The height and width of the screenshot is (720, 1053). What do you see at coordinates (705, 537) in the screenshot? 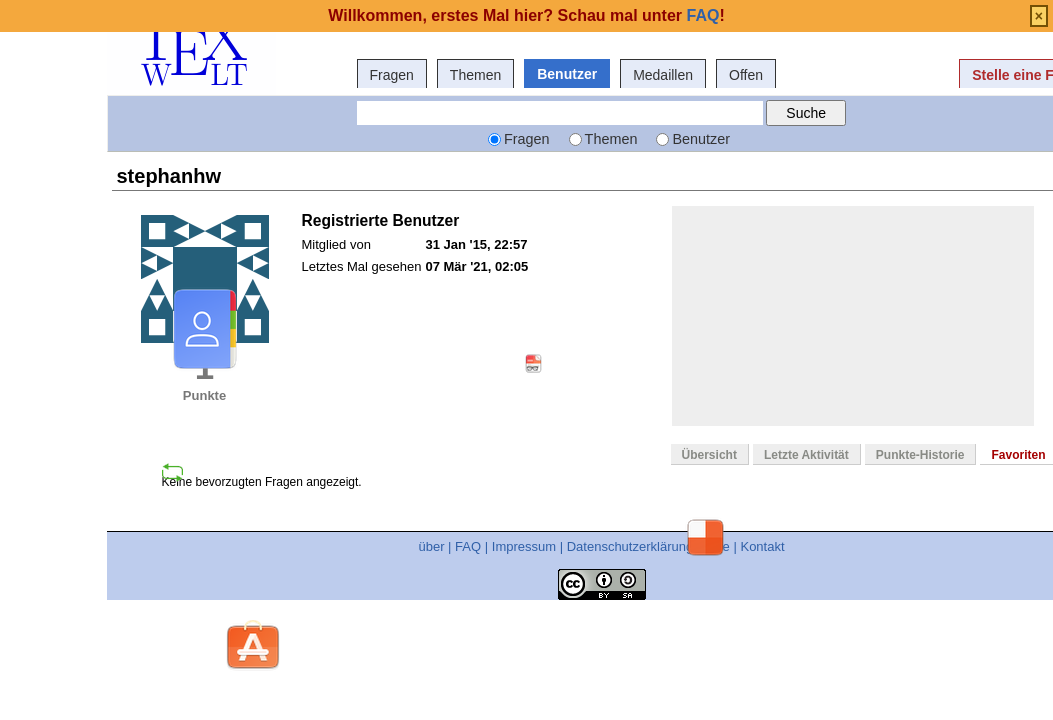
I see `switch to the top-left workspace` at bounding box center [705, 537].